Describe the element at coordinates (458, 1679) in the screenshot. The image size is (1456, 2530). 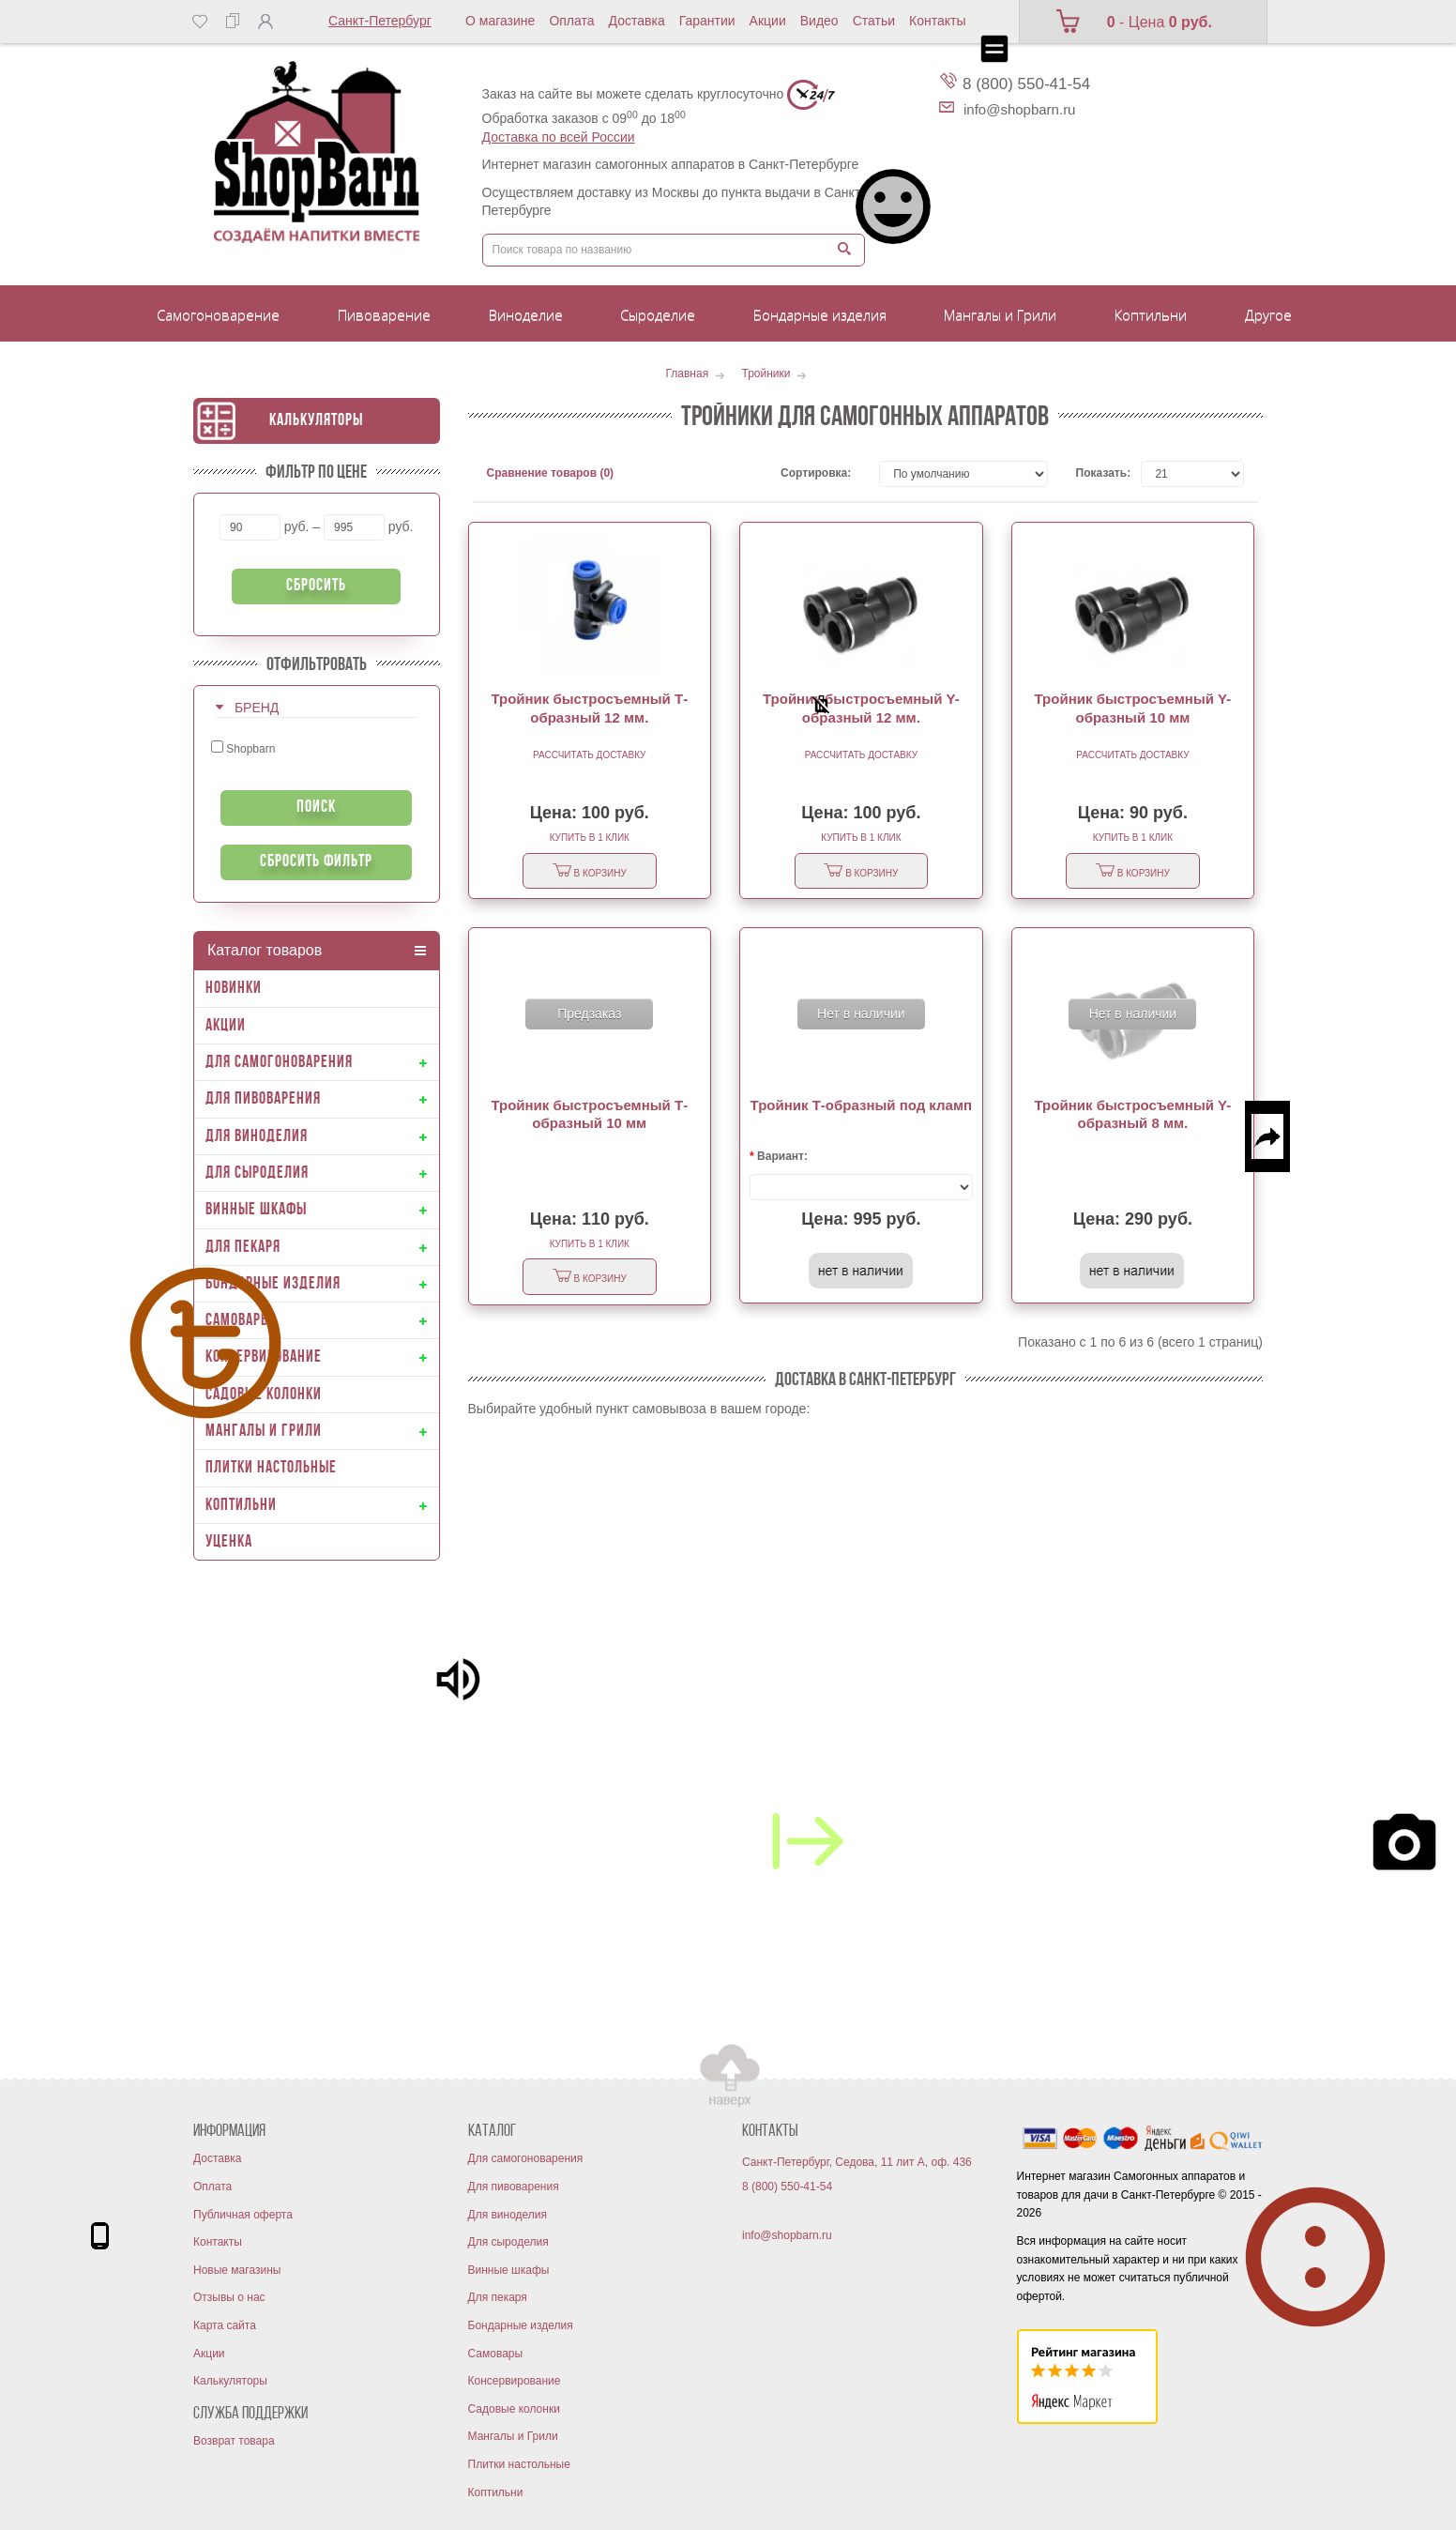
I see `increase or unmute audio volume` at that location.